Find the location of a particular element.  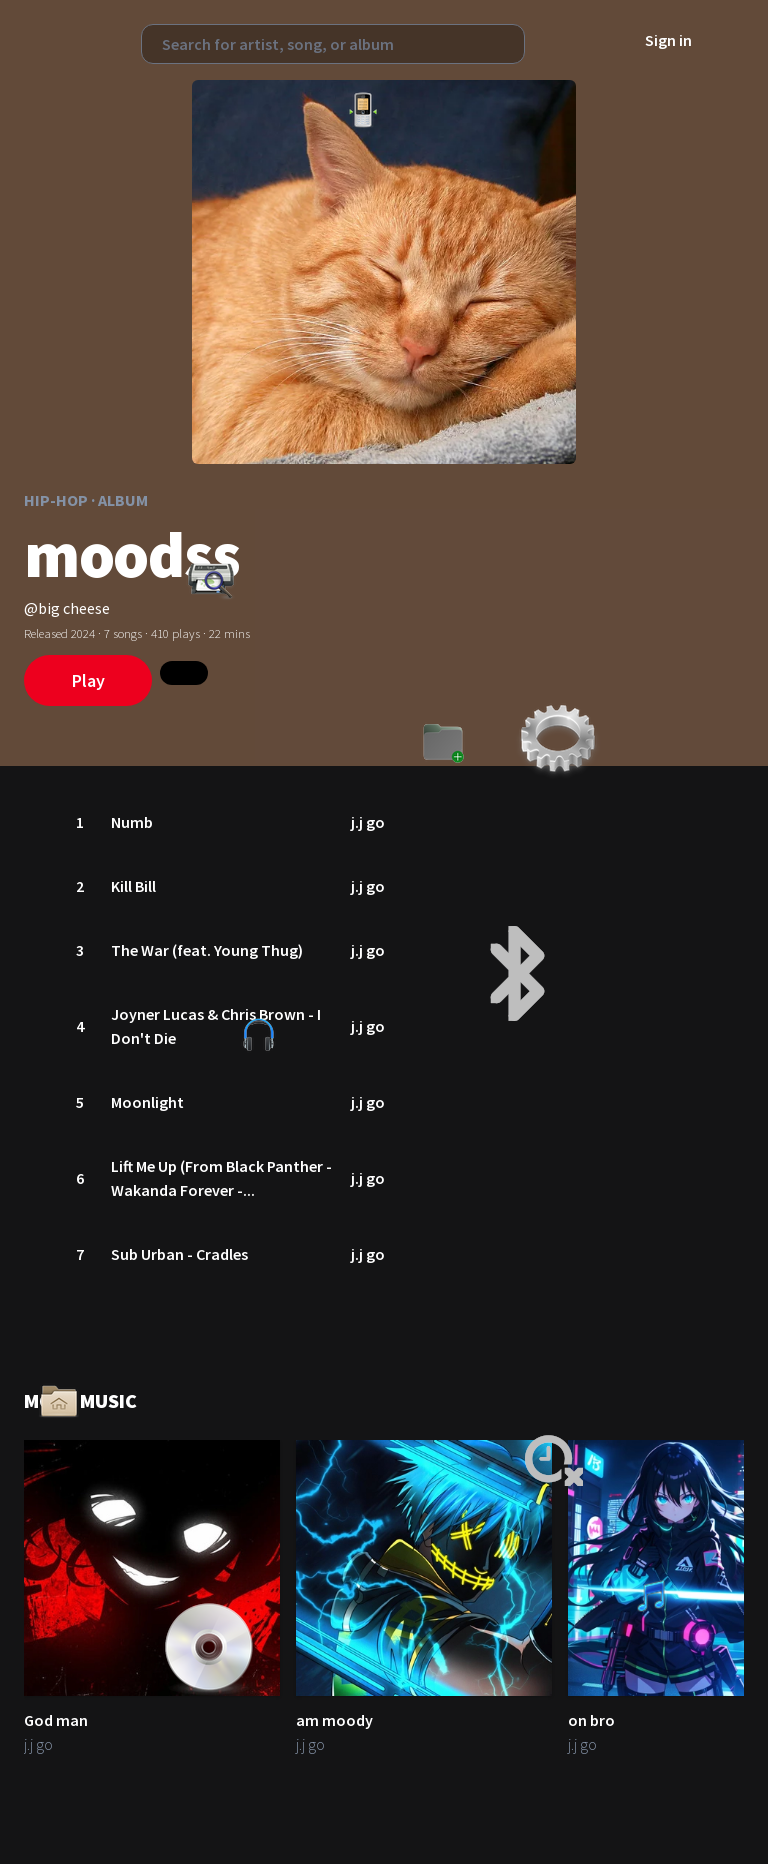

toggle bluetooth connectivity on or off is located at coordinates (520, 973).